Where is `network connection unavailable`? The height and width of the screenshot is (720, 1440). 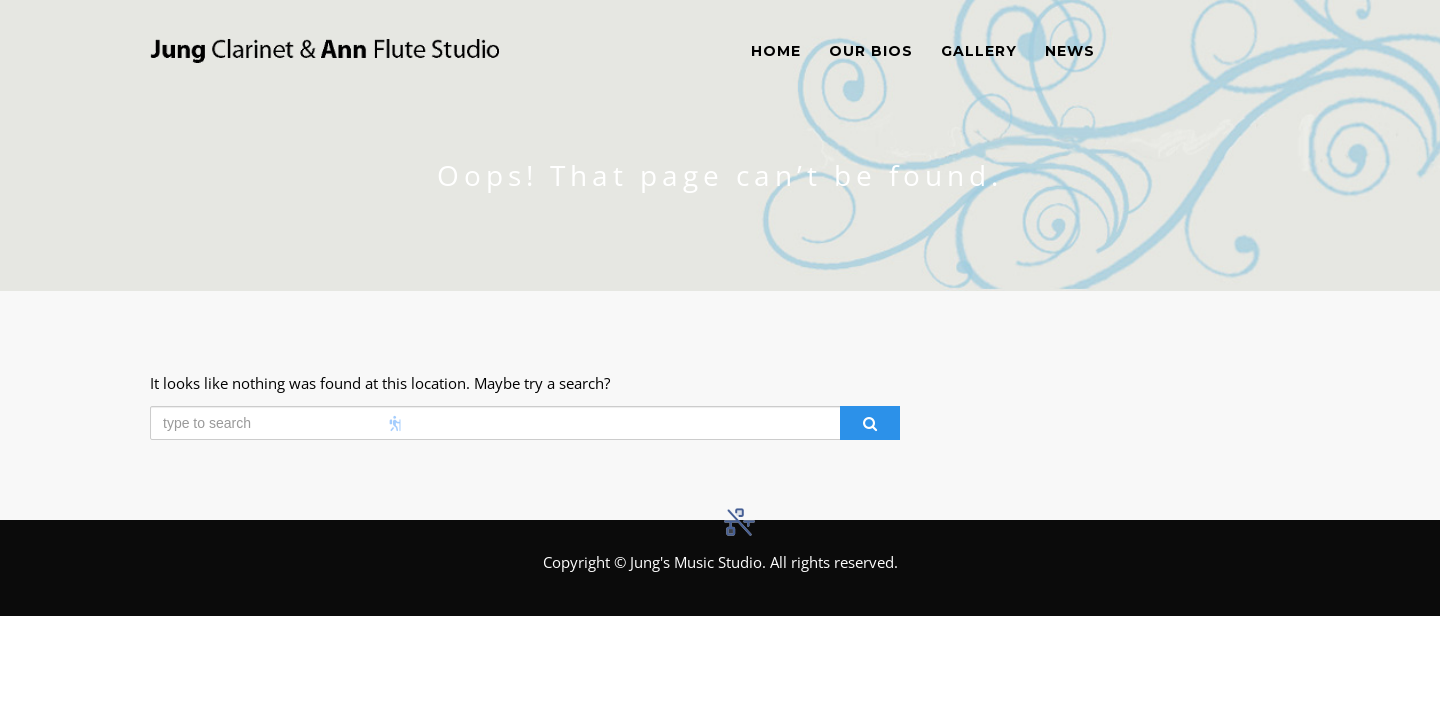
network connection unavailable is located at coordinates (739, 522).